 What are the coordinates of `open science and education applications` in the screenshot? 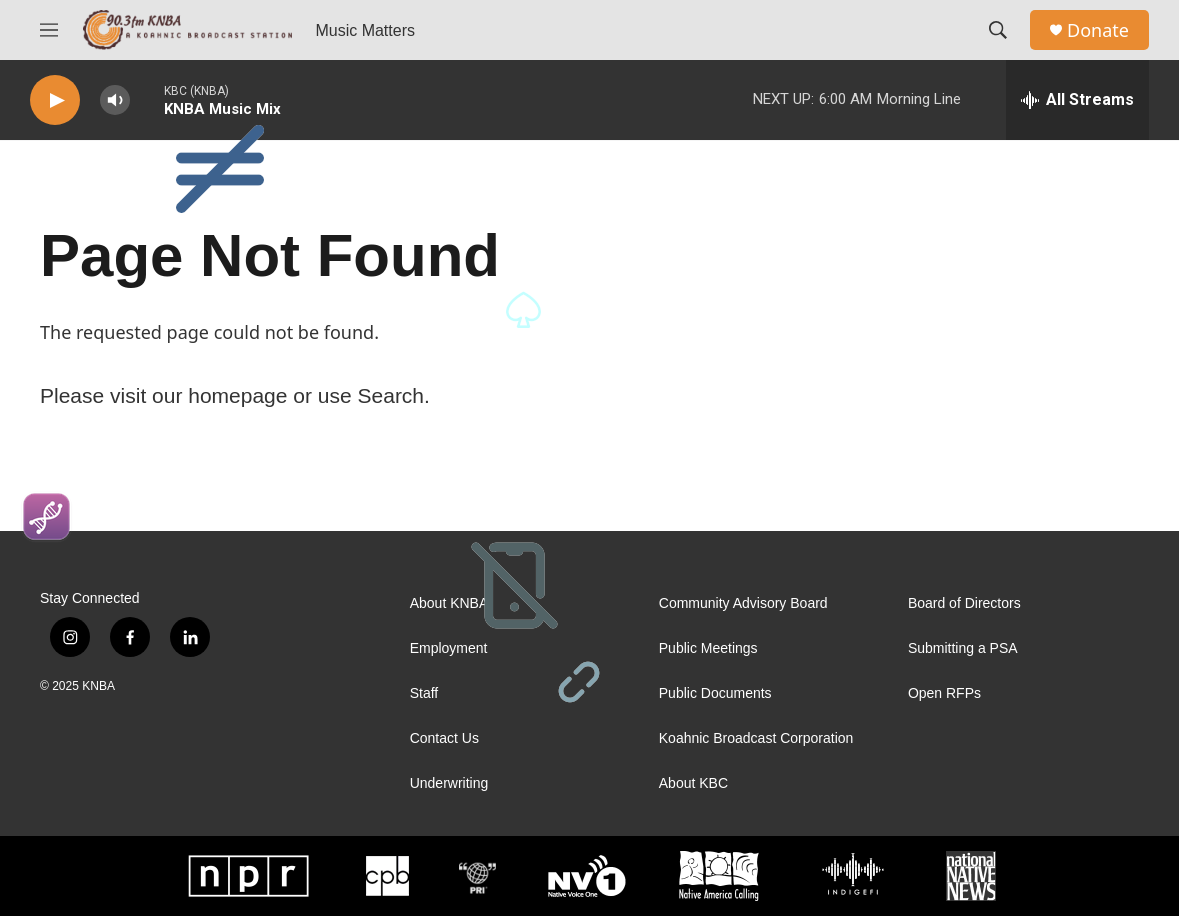 It's located at (46, 516).